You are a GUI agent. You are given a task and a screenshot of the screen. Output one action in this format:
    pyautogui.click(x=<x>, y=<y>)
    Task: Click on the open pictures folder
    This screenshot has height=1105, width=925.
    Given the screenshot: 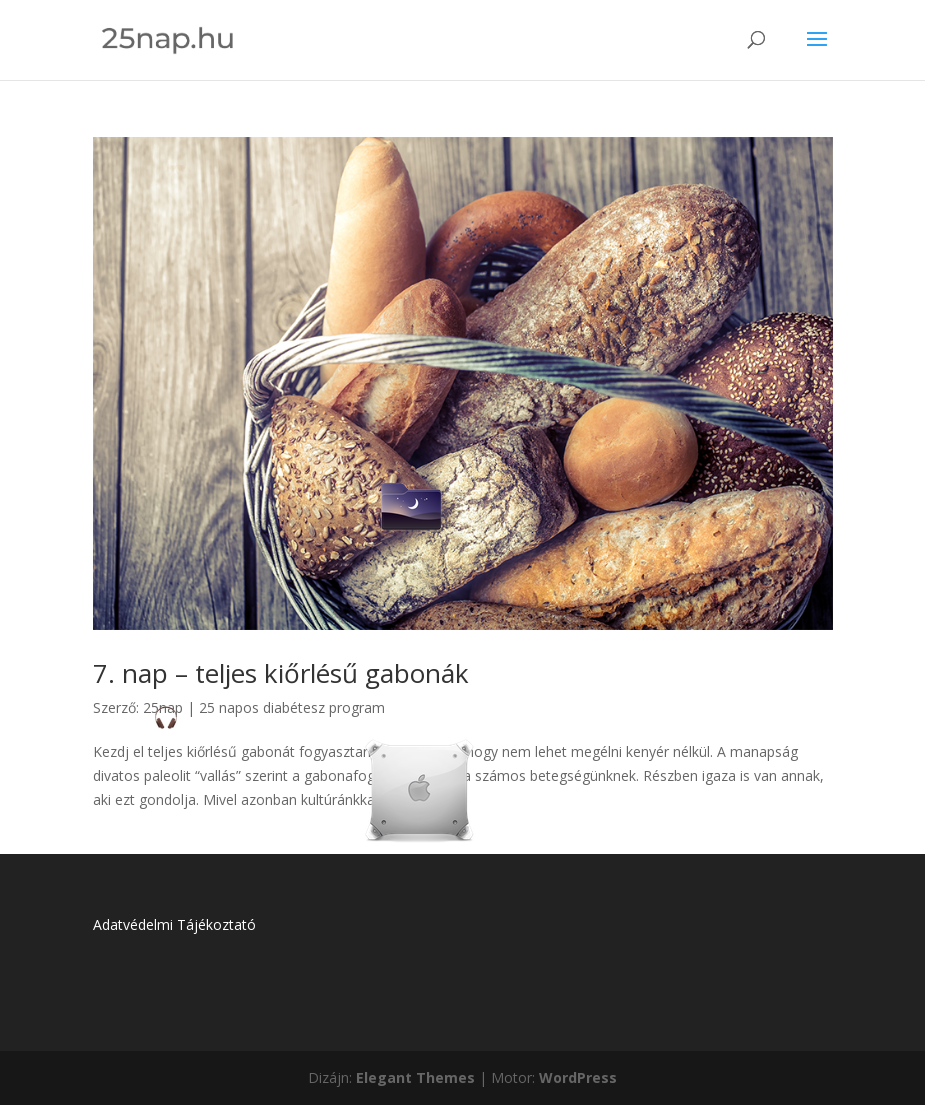 What is the action you would take?
    pyautogui.click(x=411, y=508)
    